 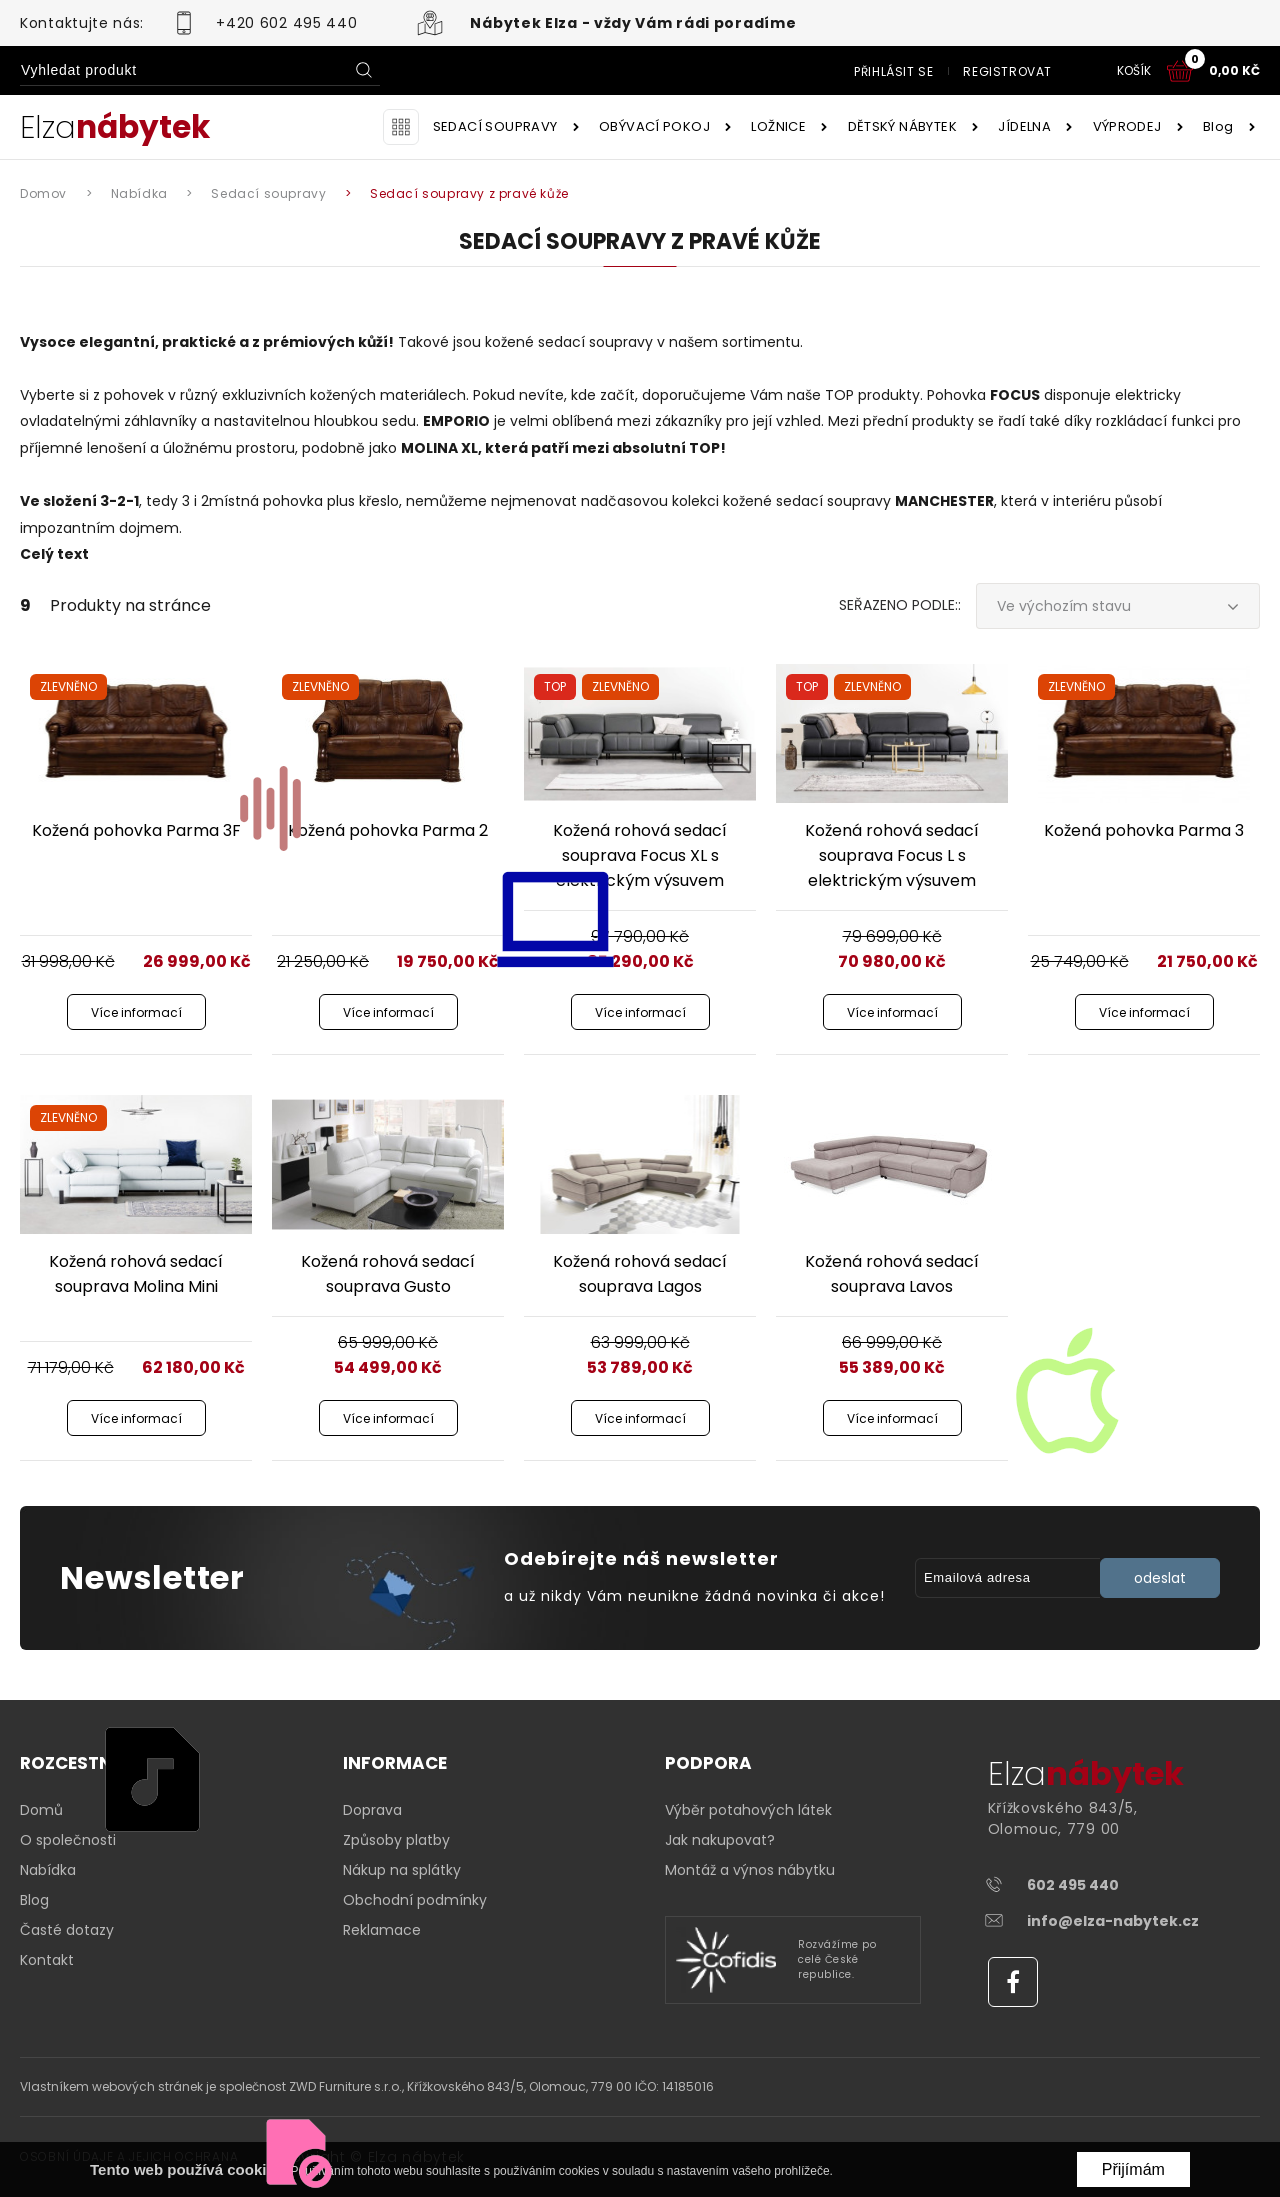 I want to click on open an audio or music file, so click(x=152, y=1779).